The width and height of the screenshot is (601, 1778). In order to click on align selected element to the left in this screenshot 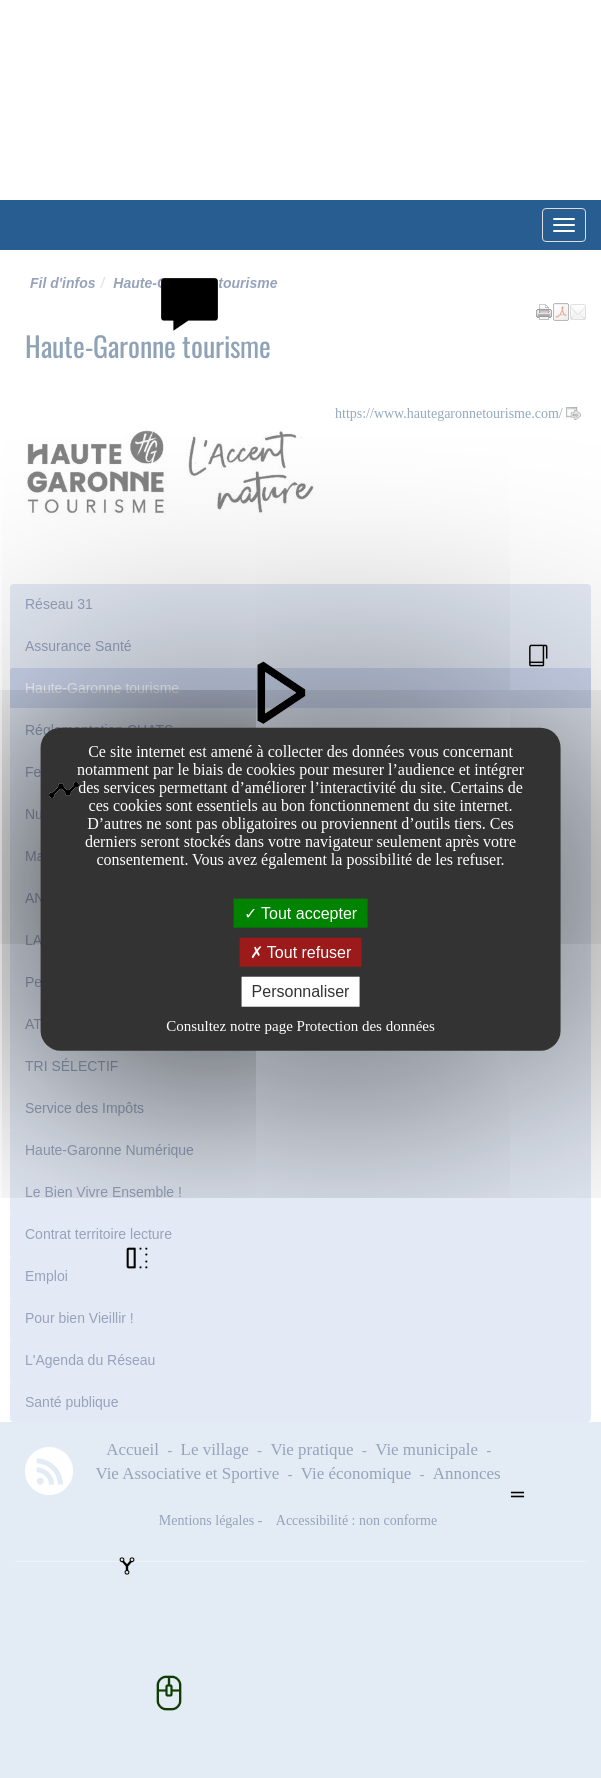, I will do `click(137, 1258)`.